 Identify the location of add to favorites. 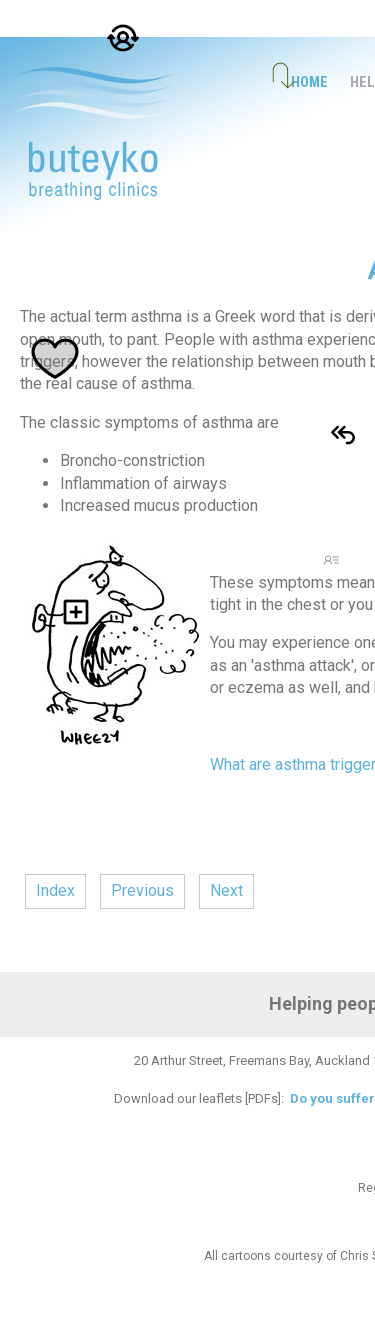
(55, 357).